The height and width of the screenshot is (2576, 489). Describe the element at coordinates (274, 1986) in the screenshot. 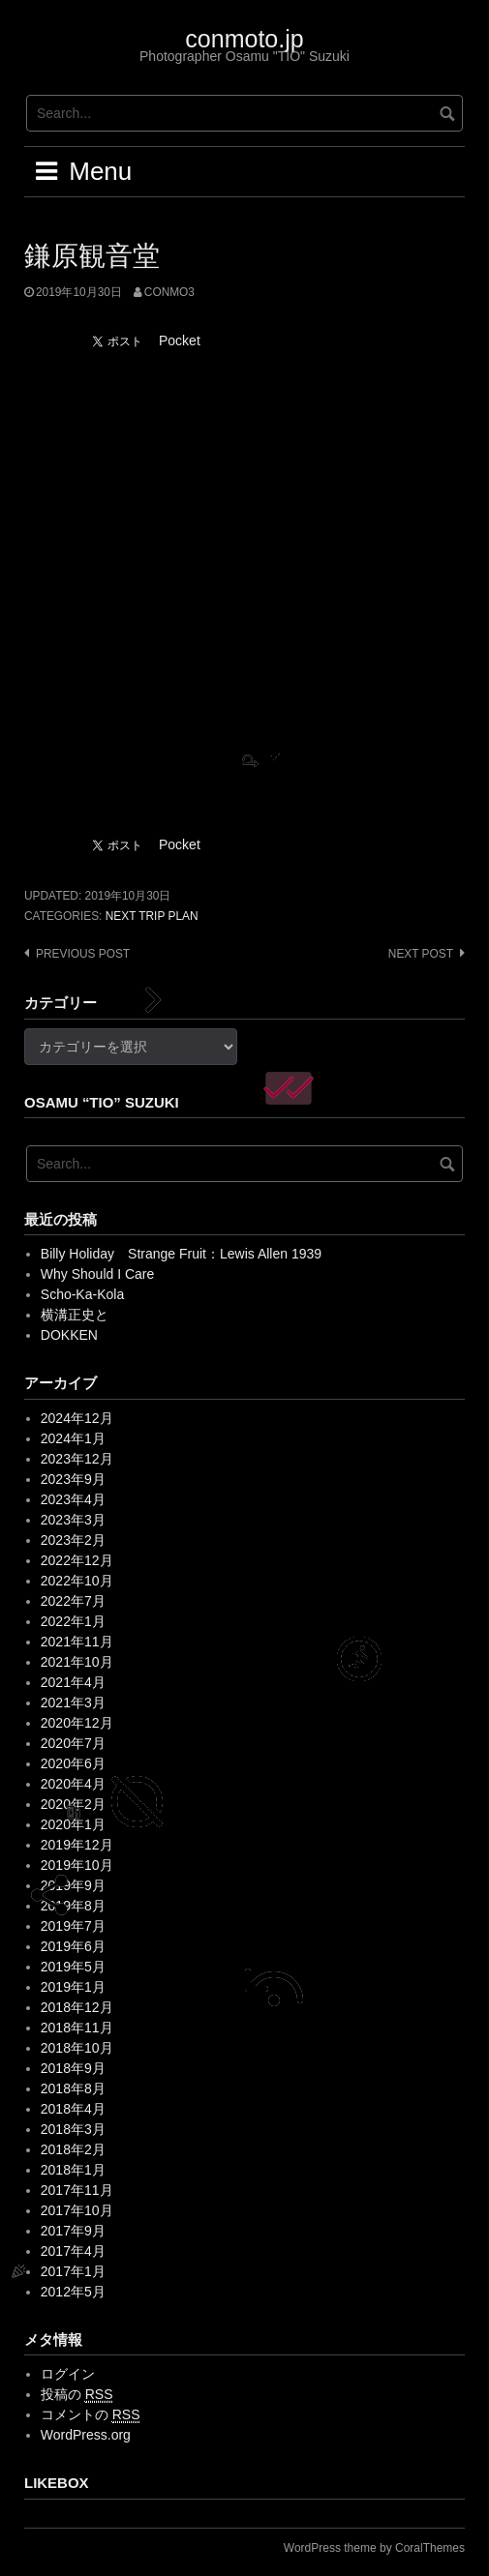

I see `undo recent action` at that location.